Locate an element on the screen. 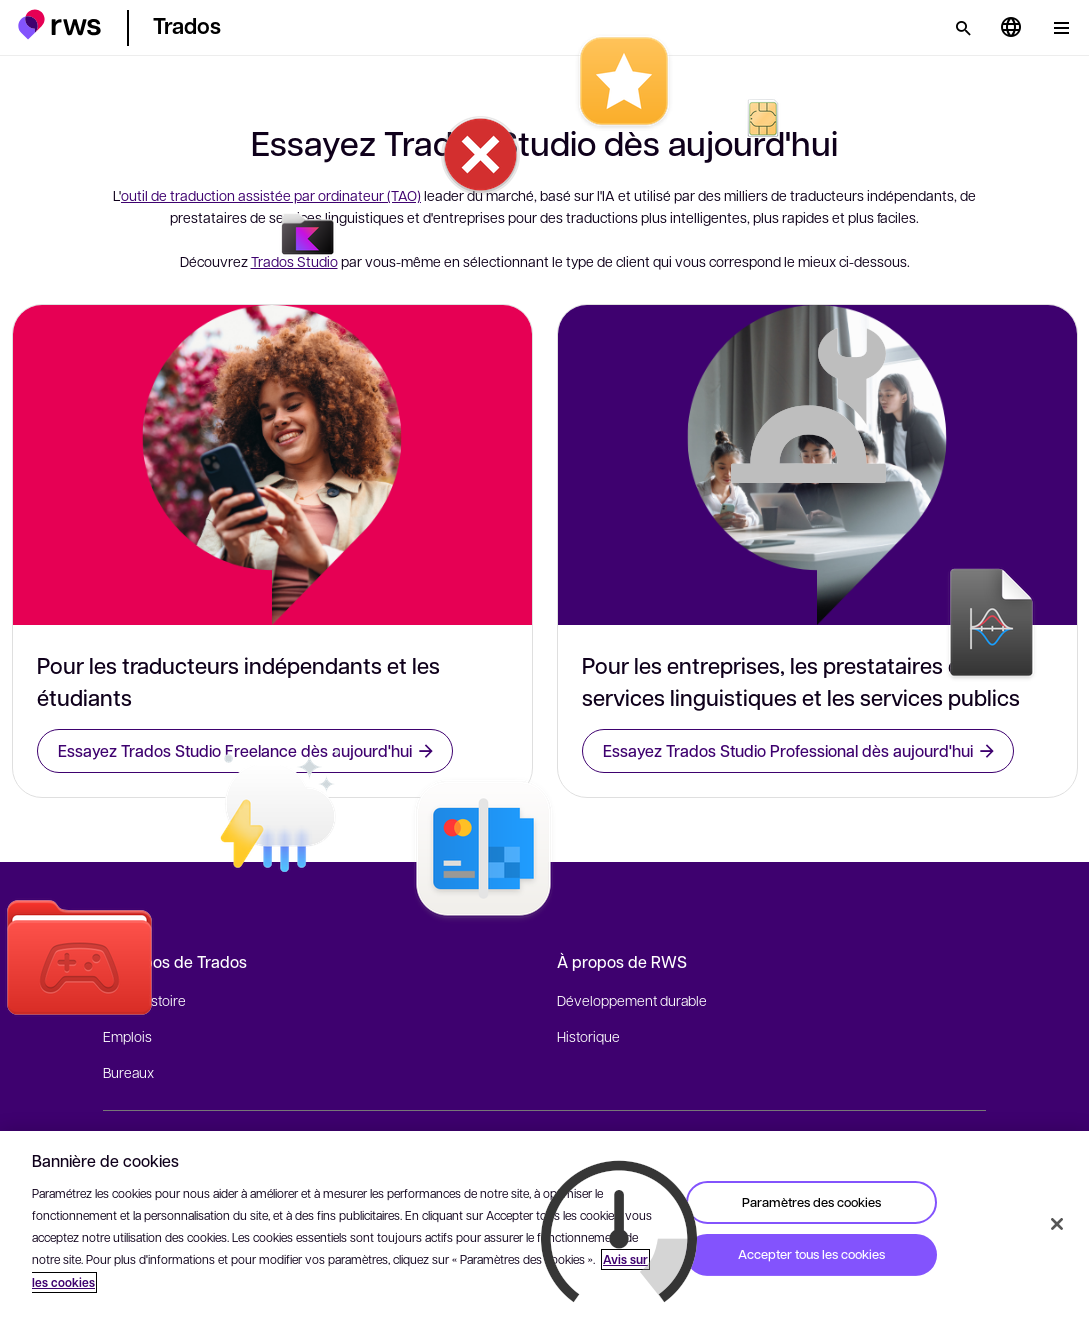 The height and width of the screenshot is (1320, 1089). indicates a file or item that cannot be read or accessed is located at coordinates (480, 154).